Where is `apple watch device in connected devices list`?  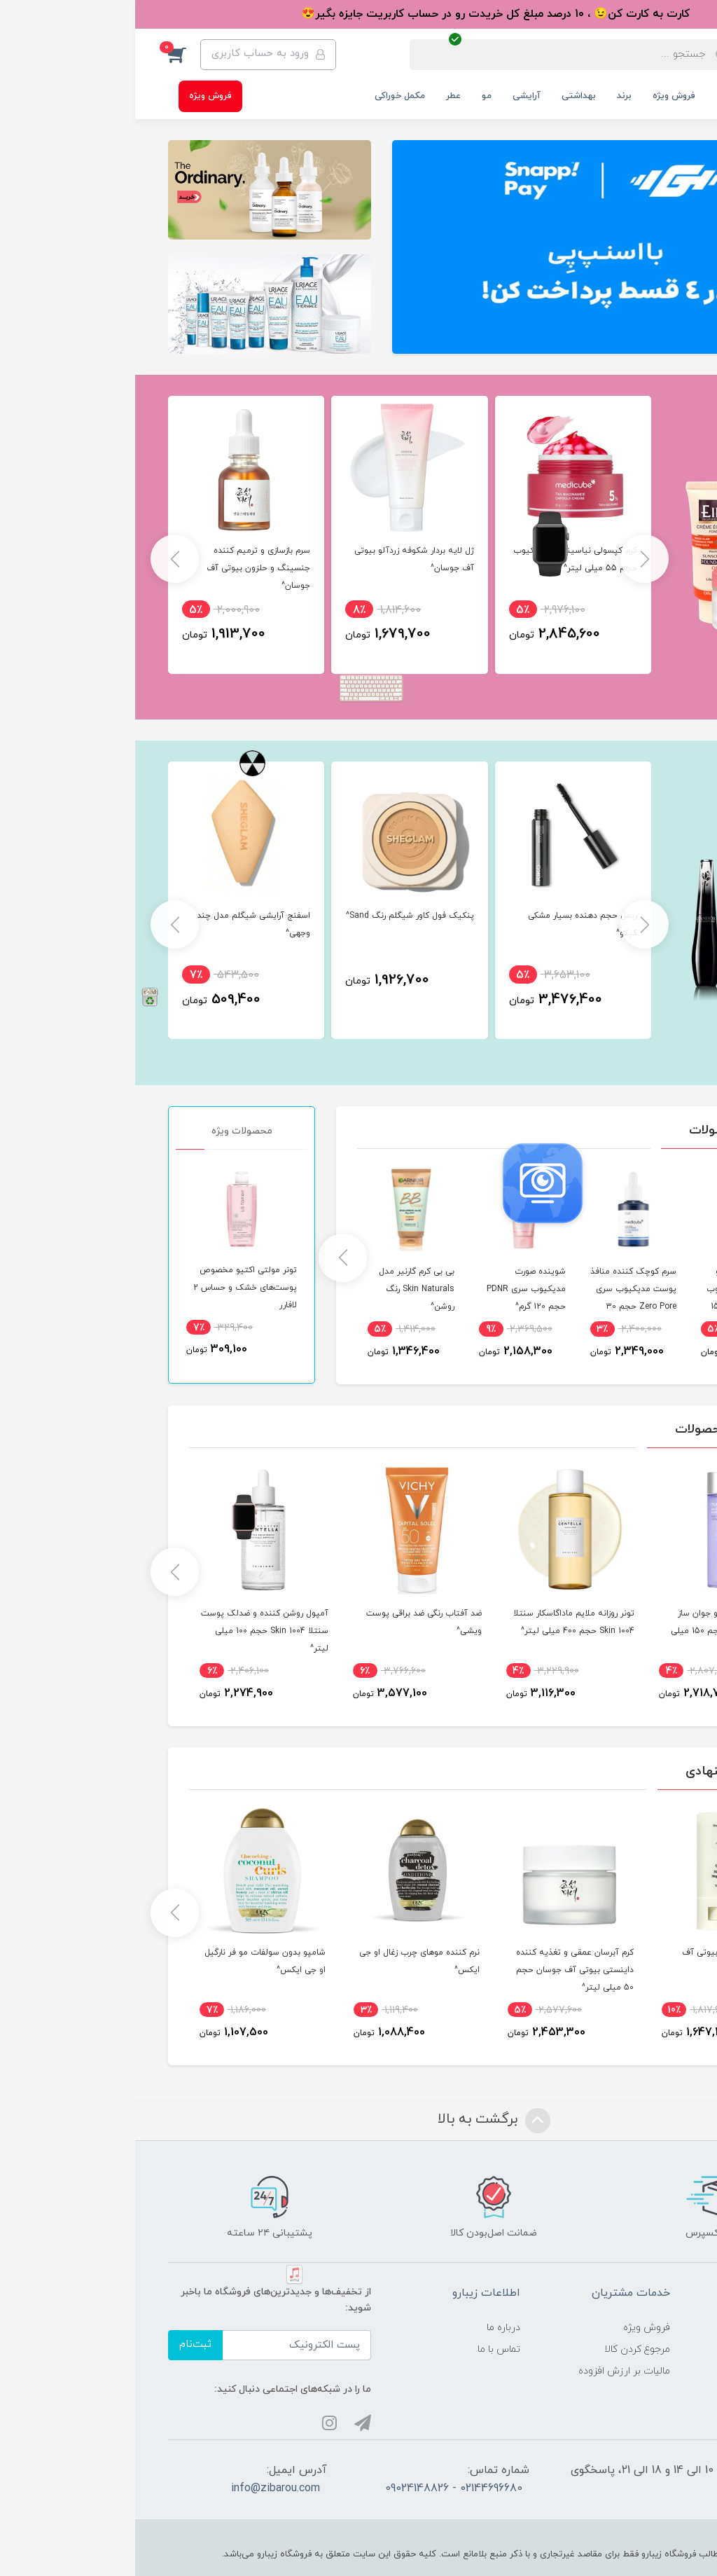
apple watch device in connected devices list is located at coordinates (244, 1517).